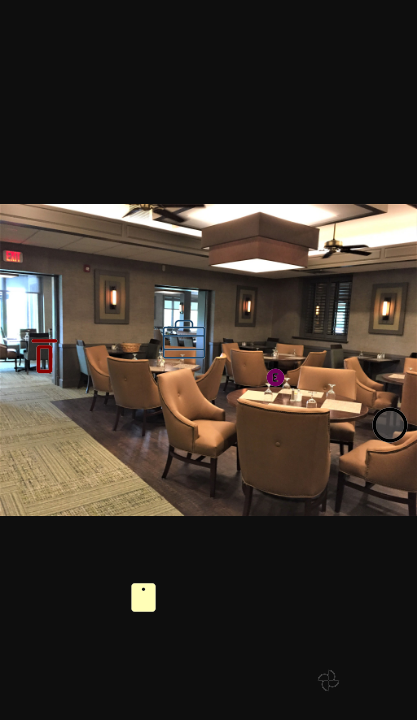 The height and width of the screenshot is (720, 417). Describe the element at coordinates (44, 355) in the screenshot. I see `align selected element to the top` at that location.